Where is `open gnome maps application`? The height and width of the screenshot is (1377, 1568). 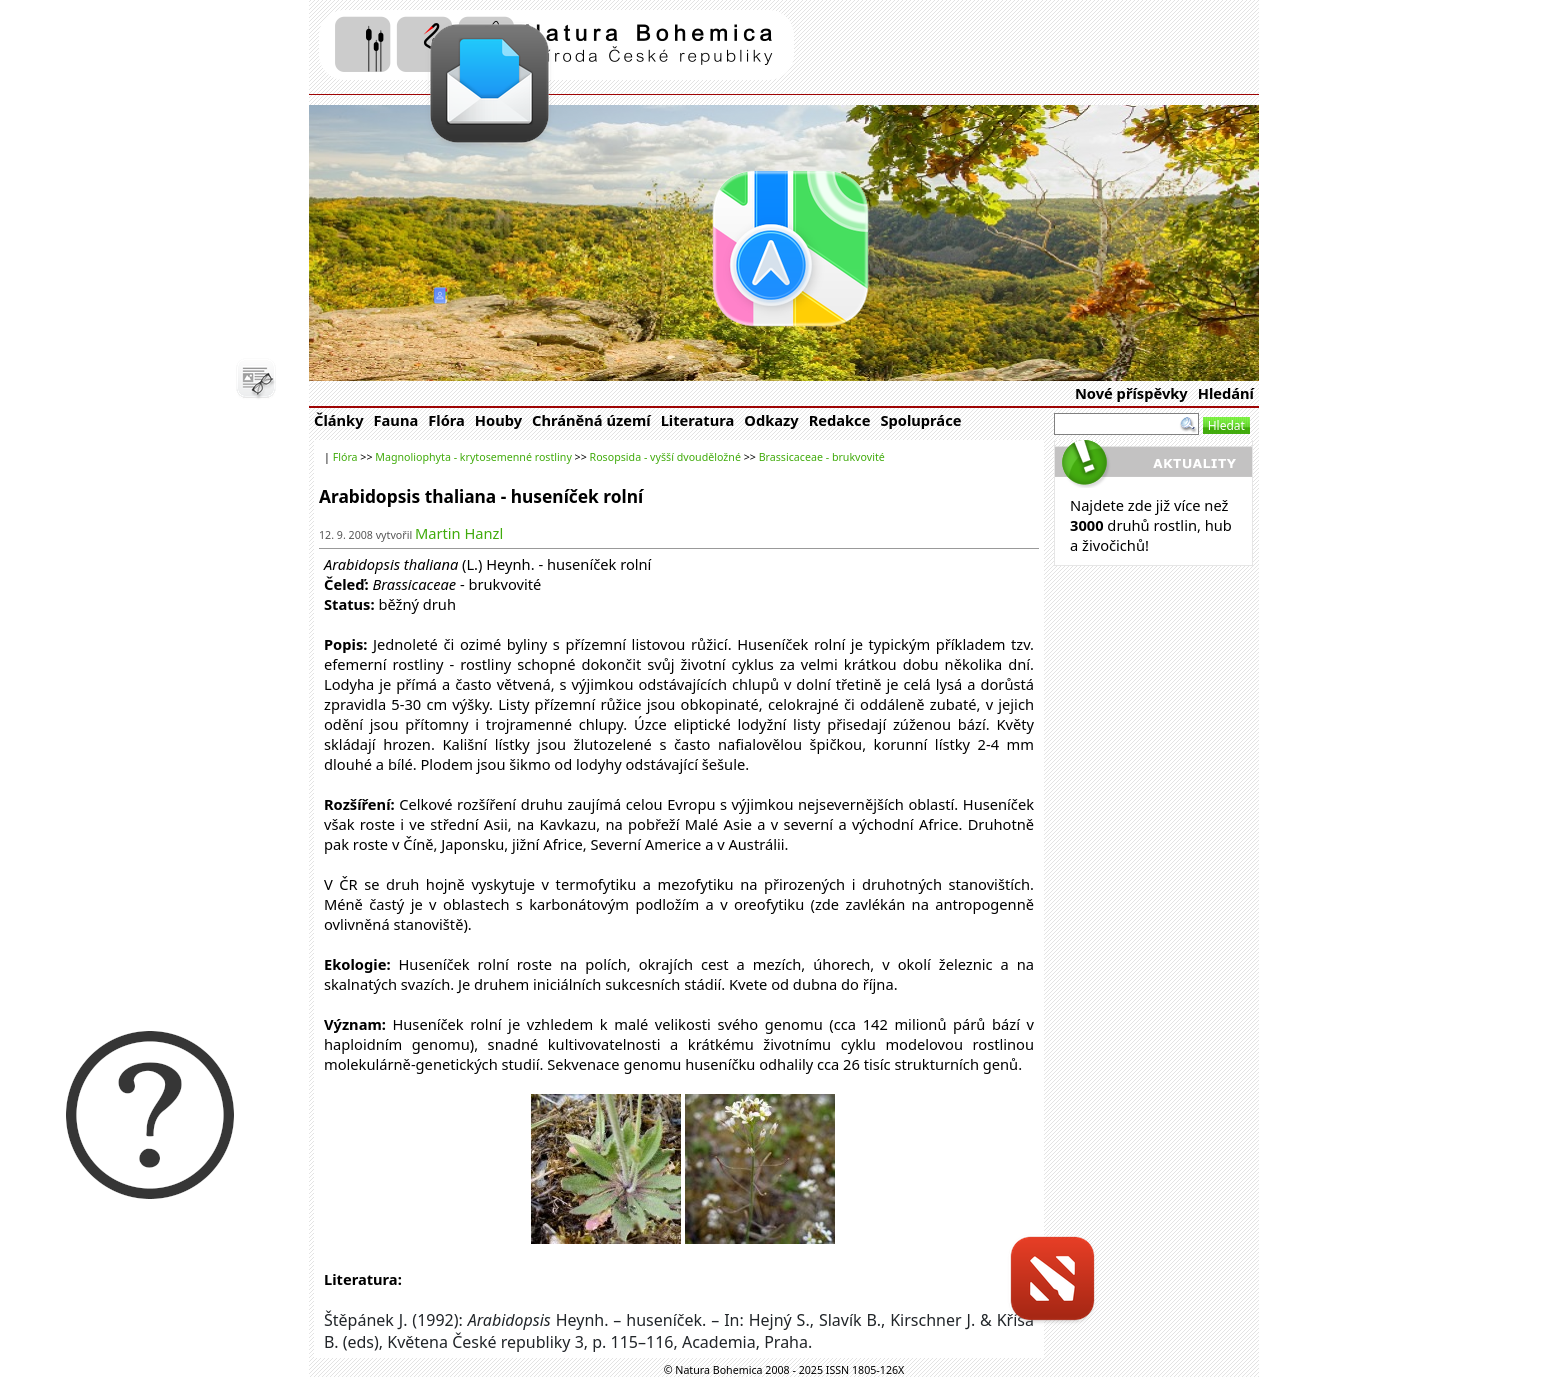
open gnome maps application is located at coordinates (790, 248).